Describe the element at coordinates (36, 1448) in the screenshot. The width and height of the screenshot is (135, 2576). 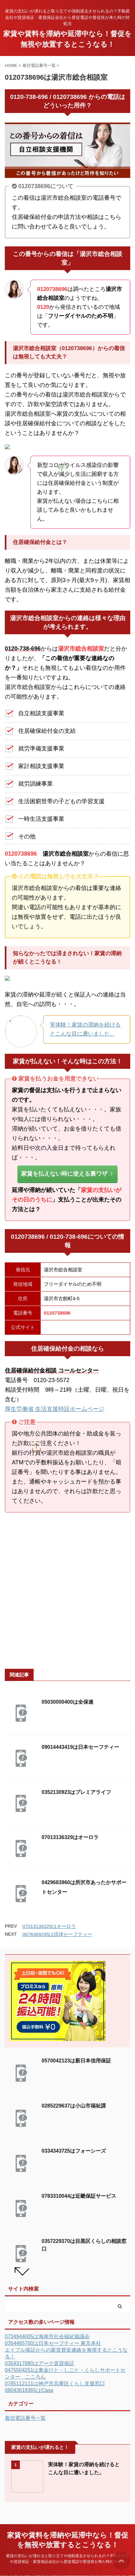
I see `upload a file or document` at that location.